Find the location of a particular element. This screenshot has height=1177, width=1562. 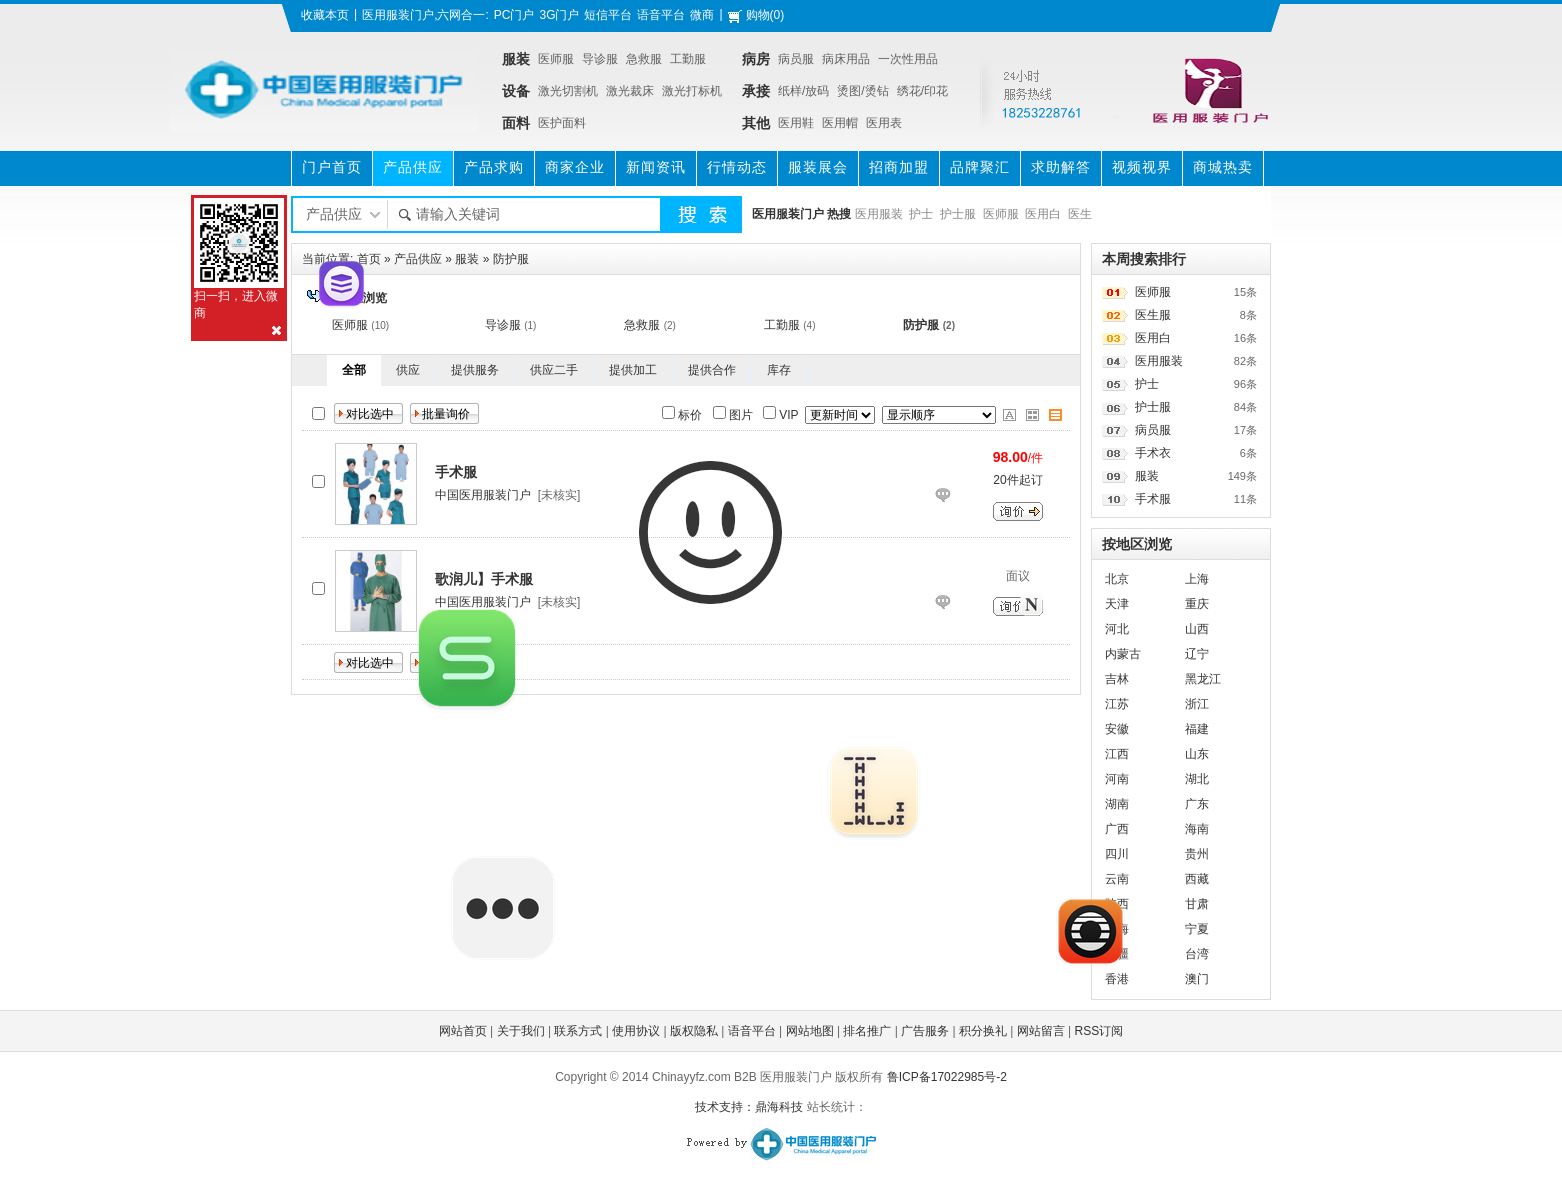

open notion app is located at coordinates (1031, 604).